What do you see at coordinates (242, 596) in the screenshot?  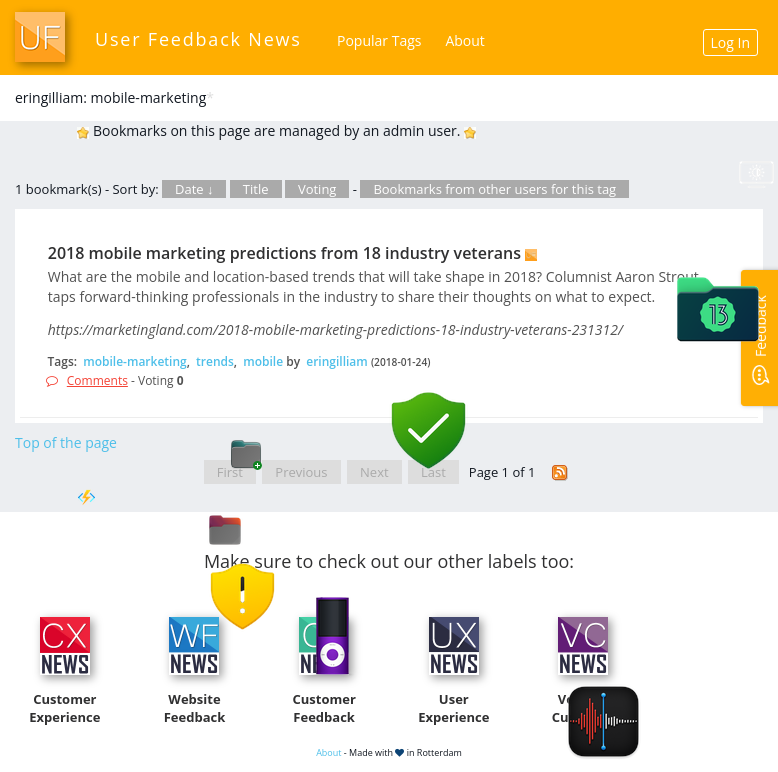 I see `indicates a security warning or alert` at bounding box center [242, 596].